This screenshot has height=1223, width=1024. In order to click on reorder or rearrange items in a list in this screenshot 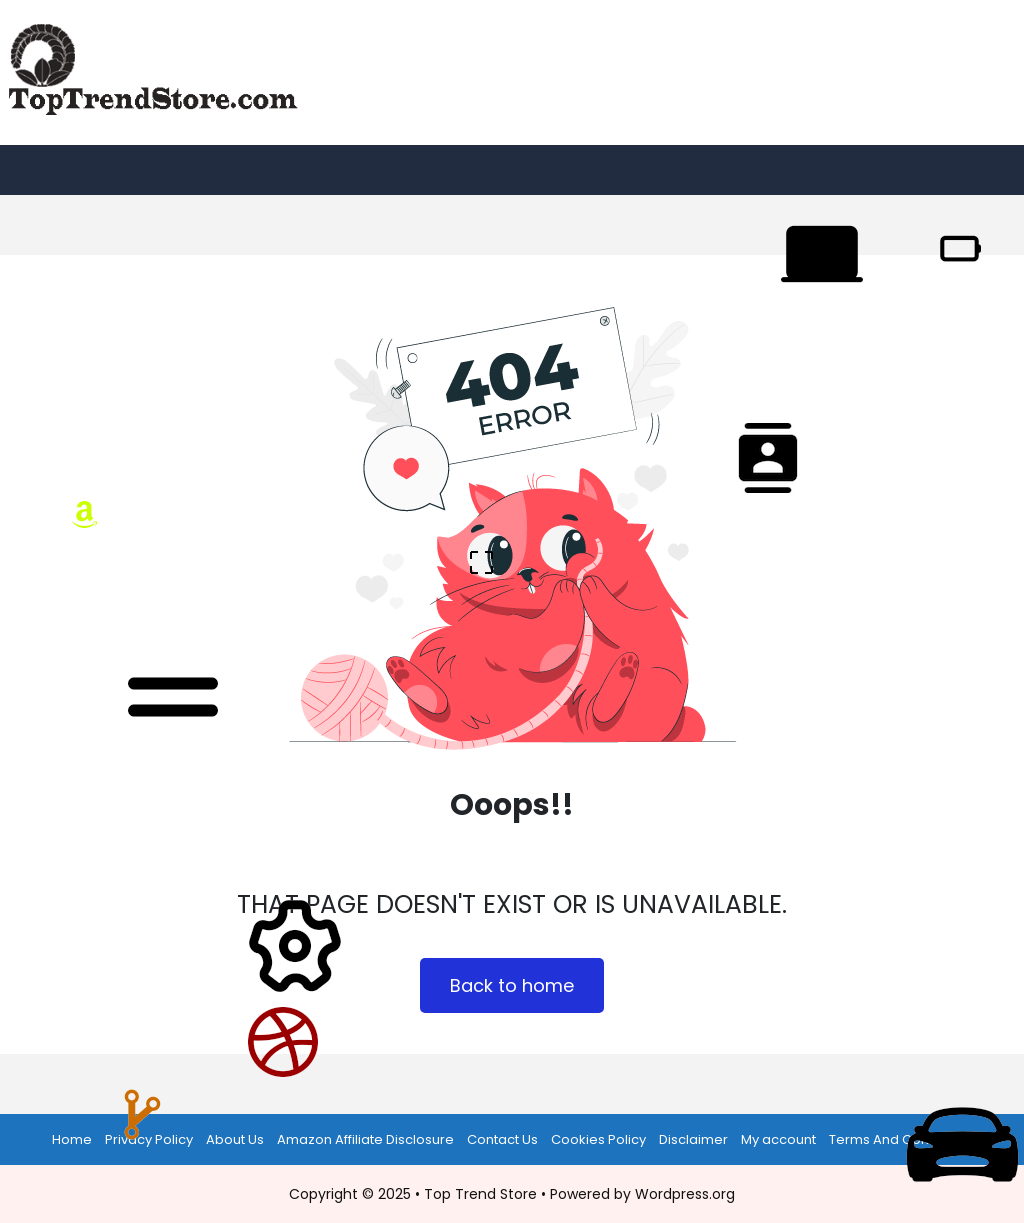, I will do `click(173, 697)`.